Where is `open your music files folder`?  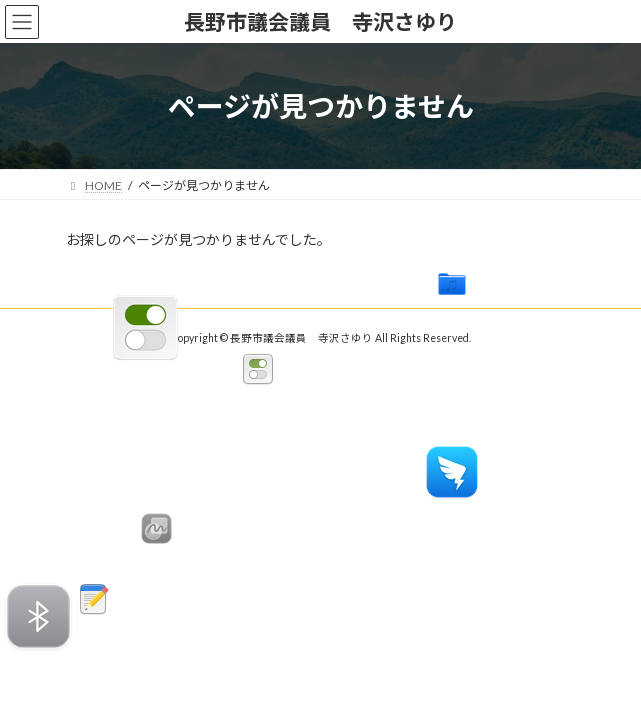
open your music files folder is located at coordinates (452, 284).